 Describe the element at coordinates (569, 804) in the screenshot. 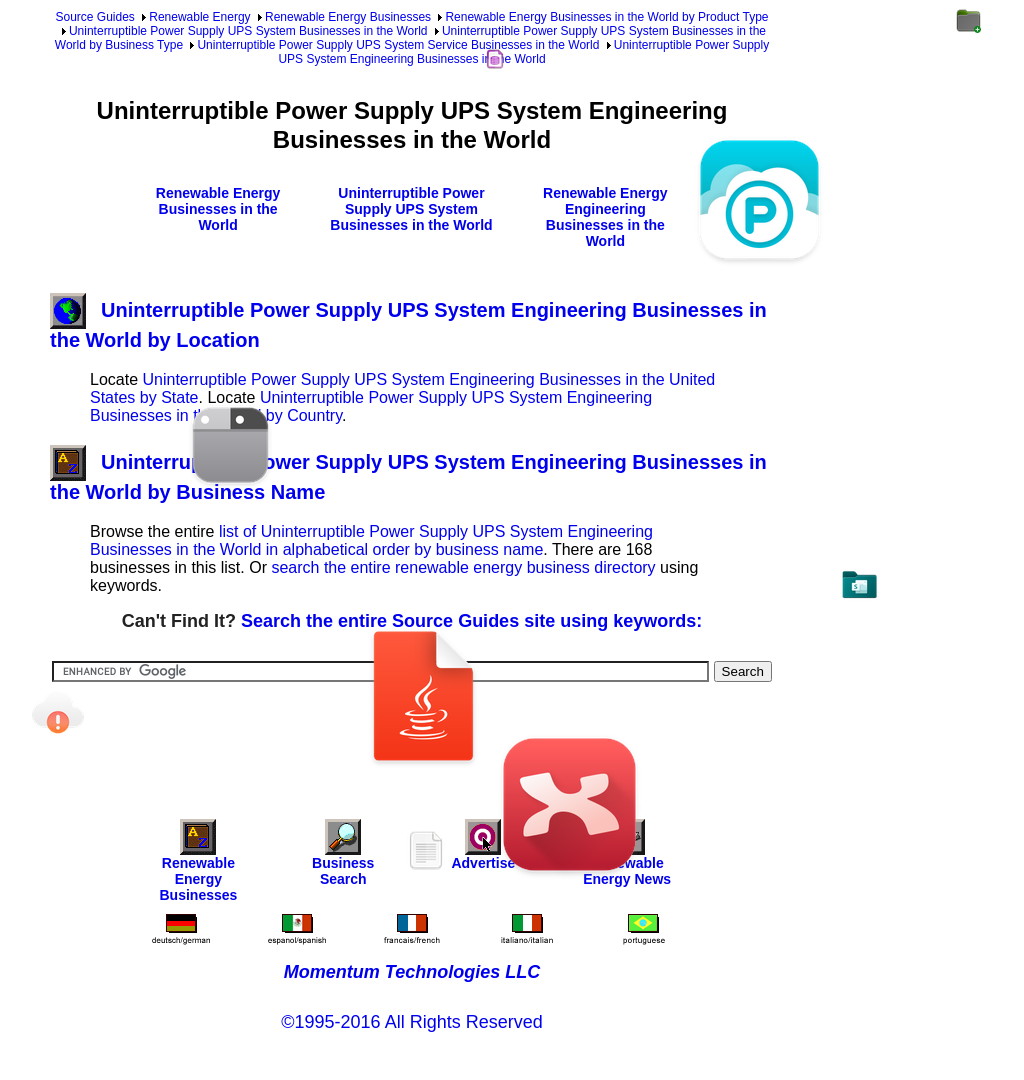

I see `open xmind mind mapping application` at that location.